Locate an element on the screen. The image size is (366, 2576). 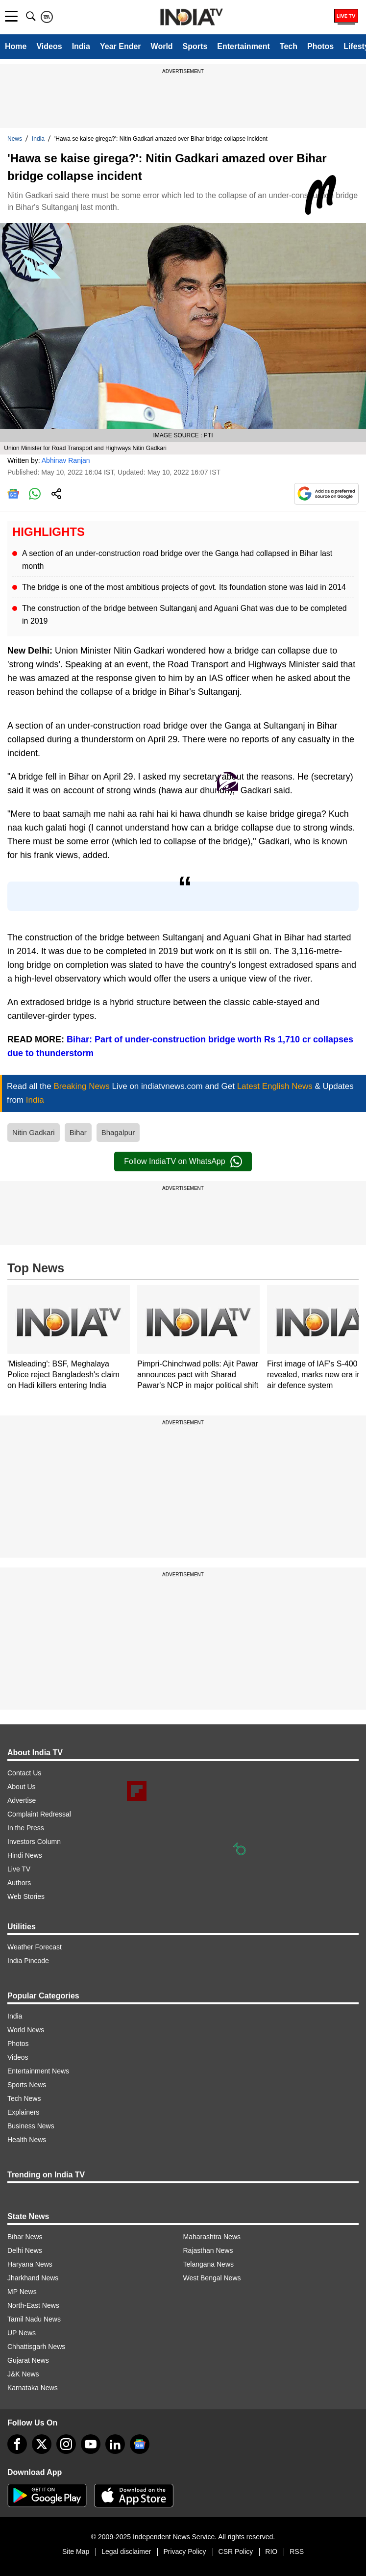
open the Qantas airline app is located at coordinates (41, 264).